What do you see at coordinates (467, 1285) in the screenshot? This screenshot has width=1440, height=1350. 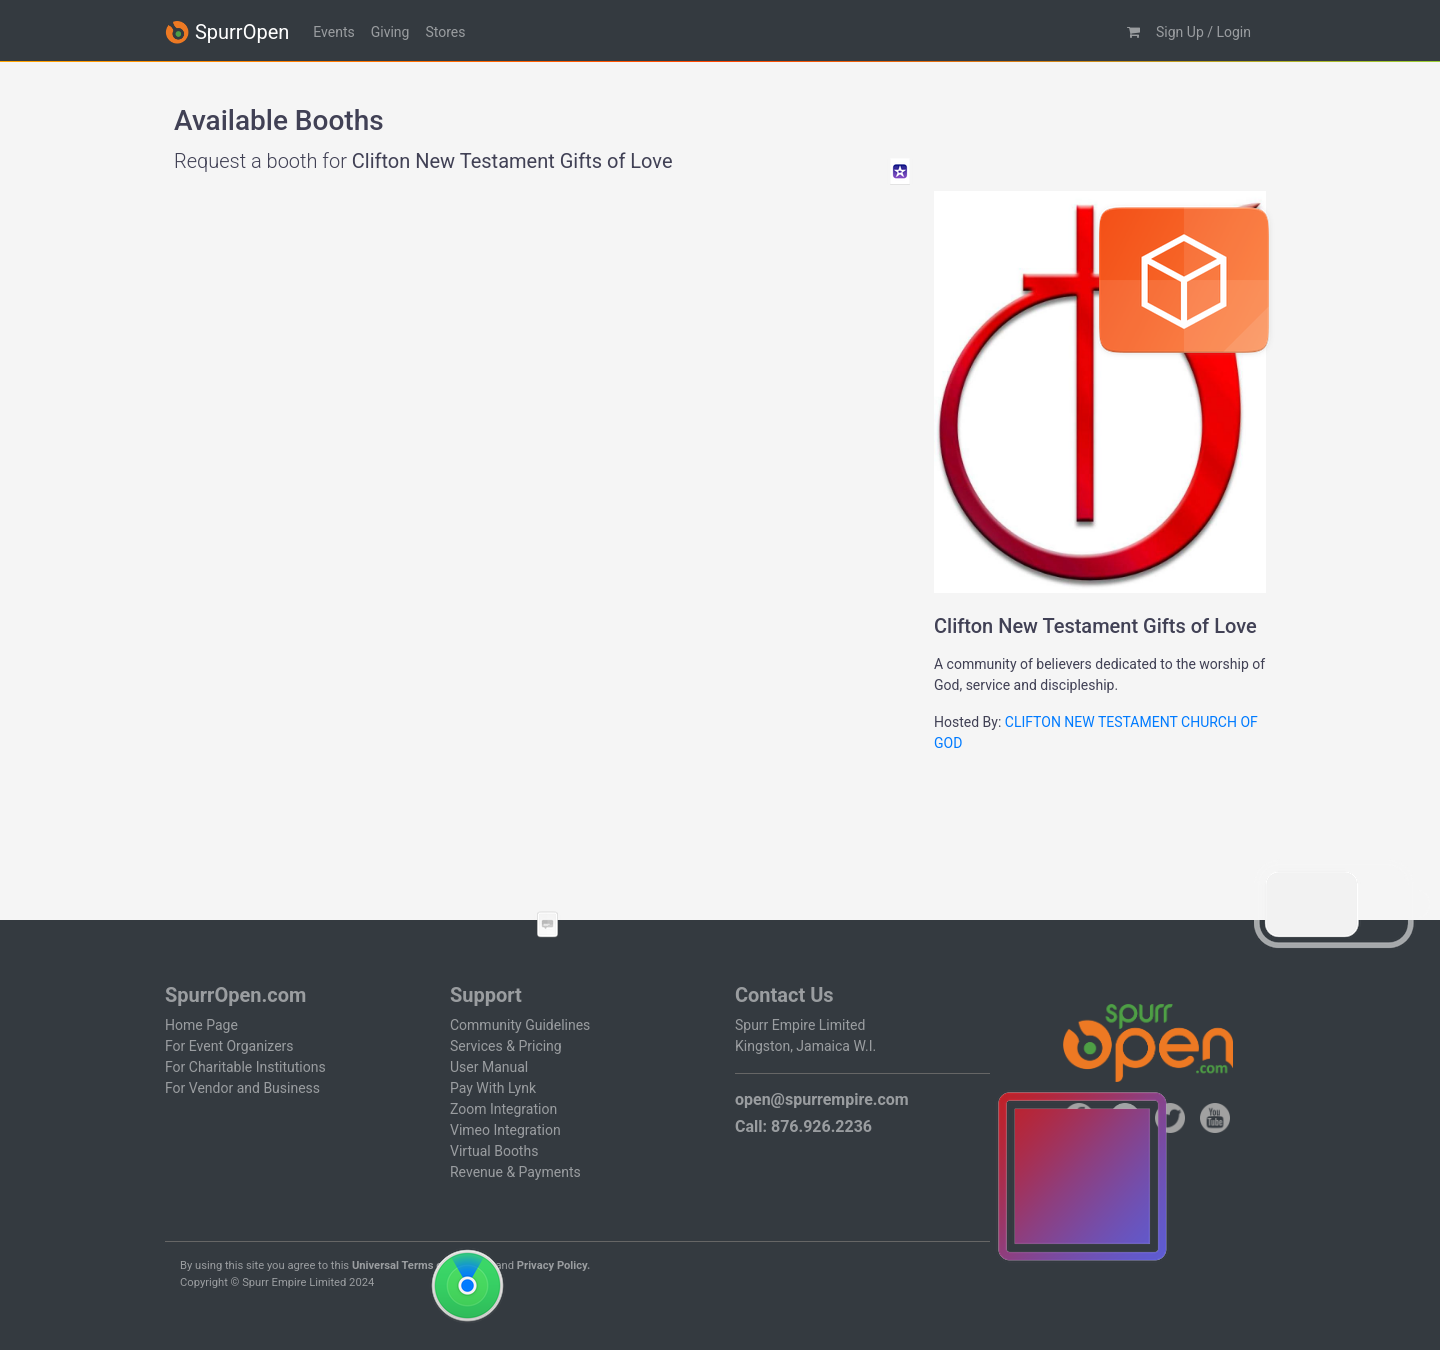 I see `open find my app to locate devices` at bounding box center [467, 1285].